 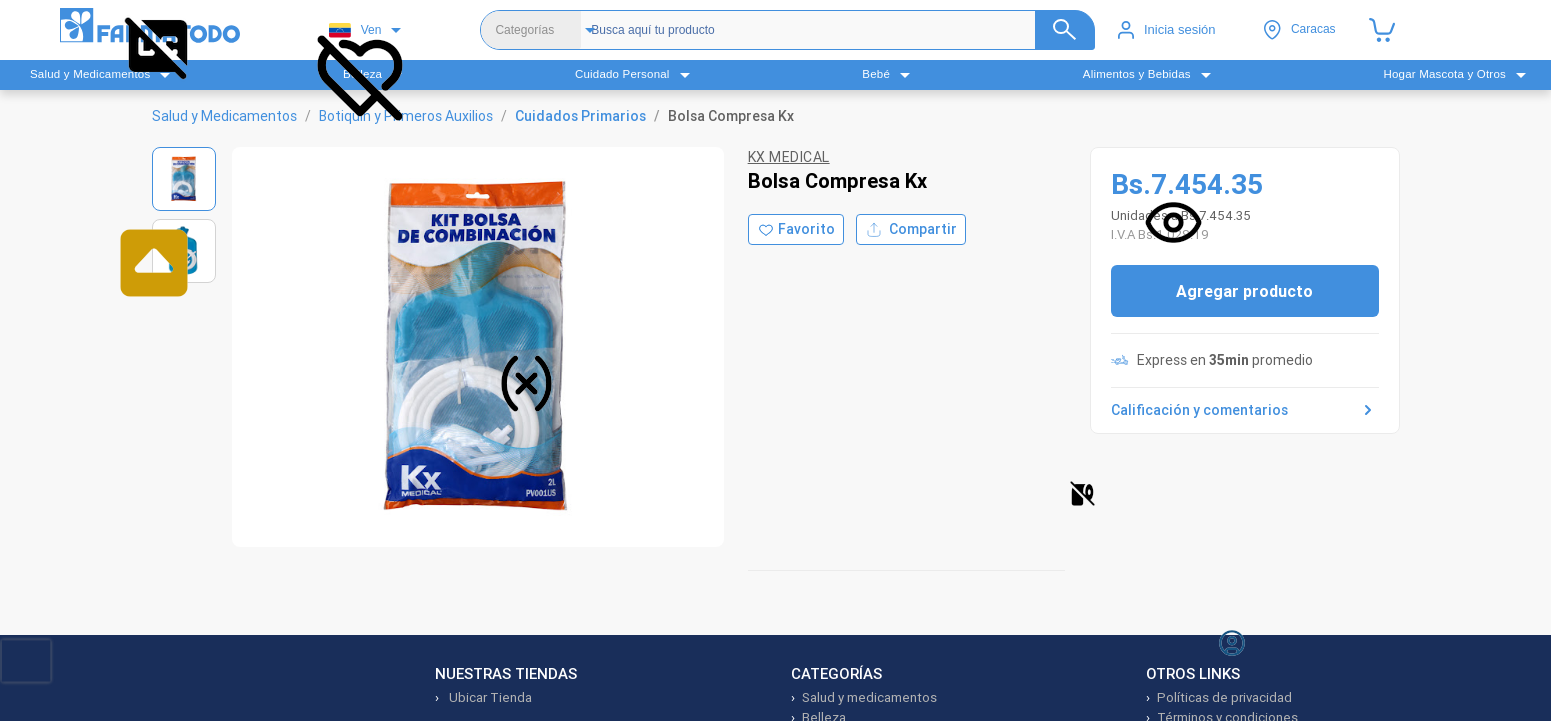 I want to click on represents a variable or dynamic value in code, so click(x=526, y=383).